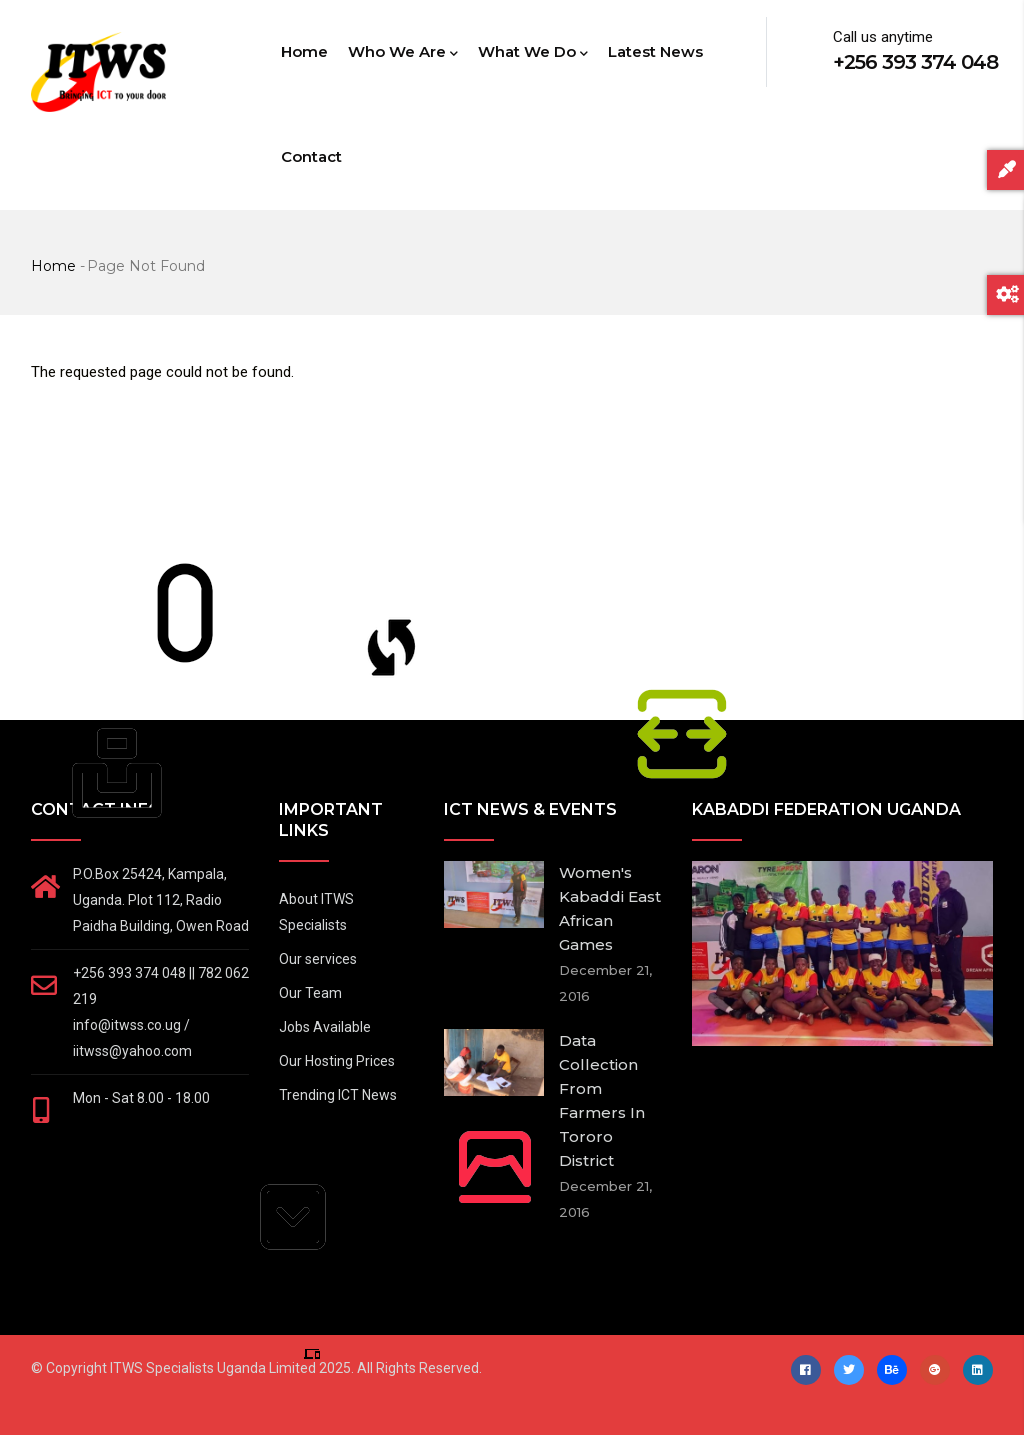 This screenshot has width=1024, height=1435. I want to click on expand to wide viewport mode, so click(682, 734).